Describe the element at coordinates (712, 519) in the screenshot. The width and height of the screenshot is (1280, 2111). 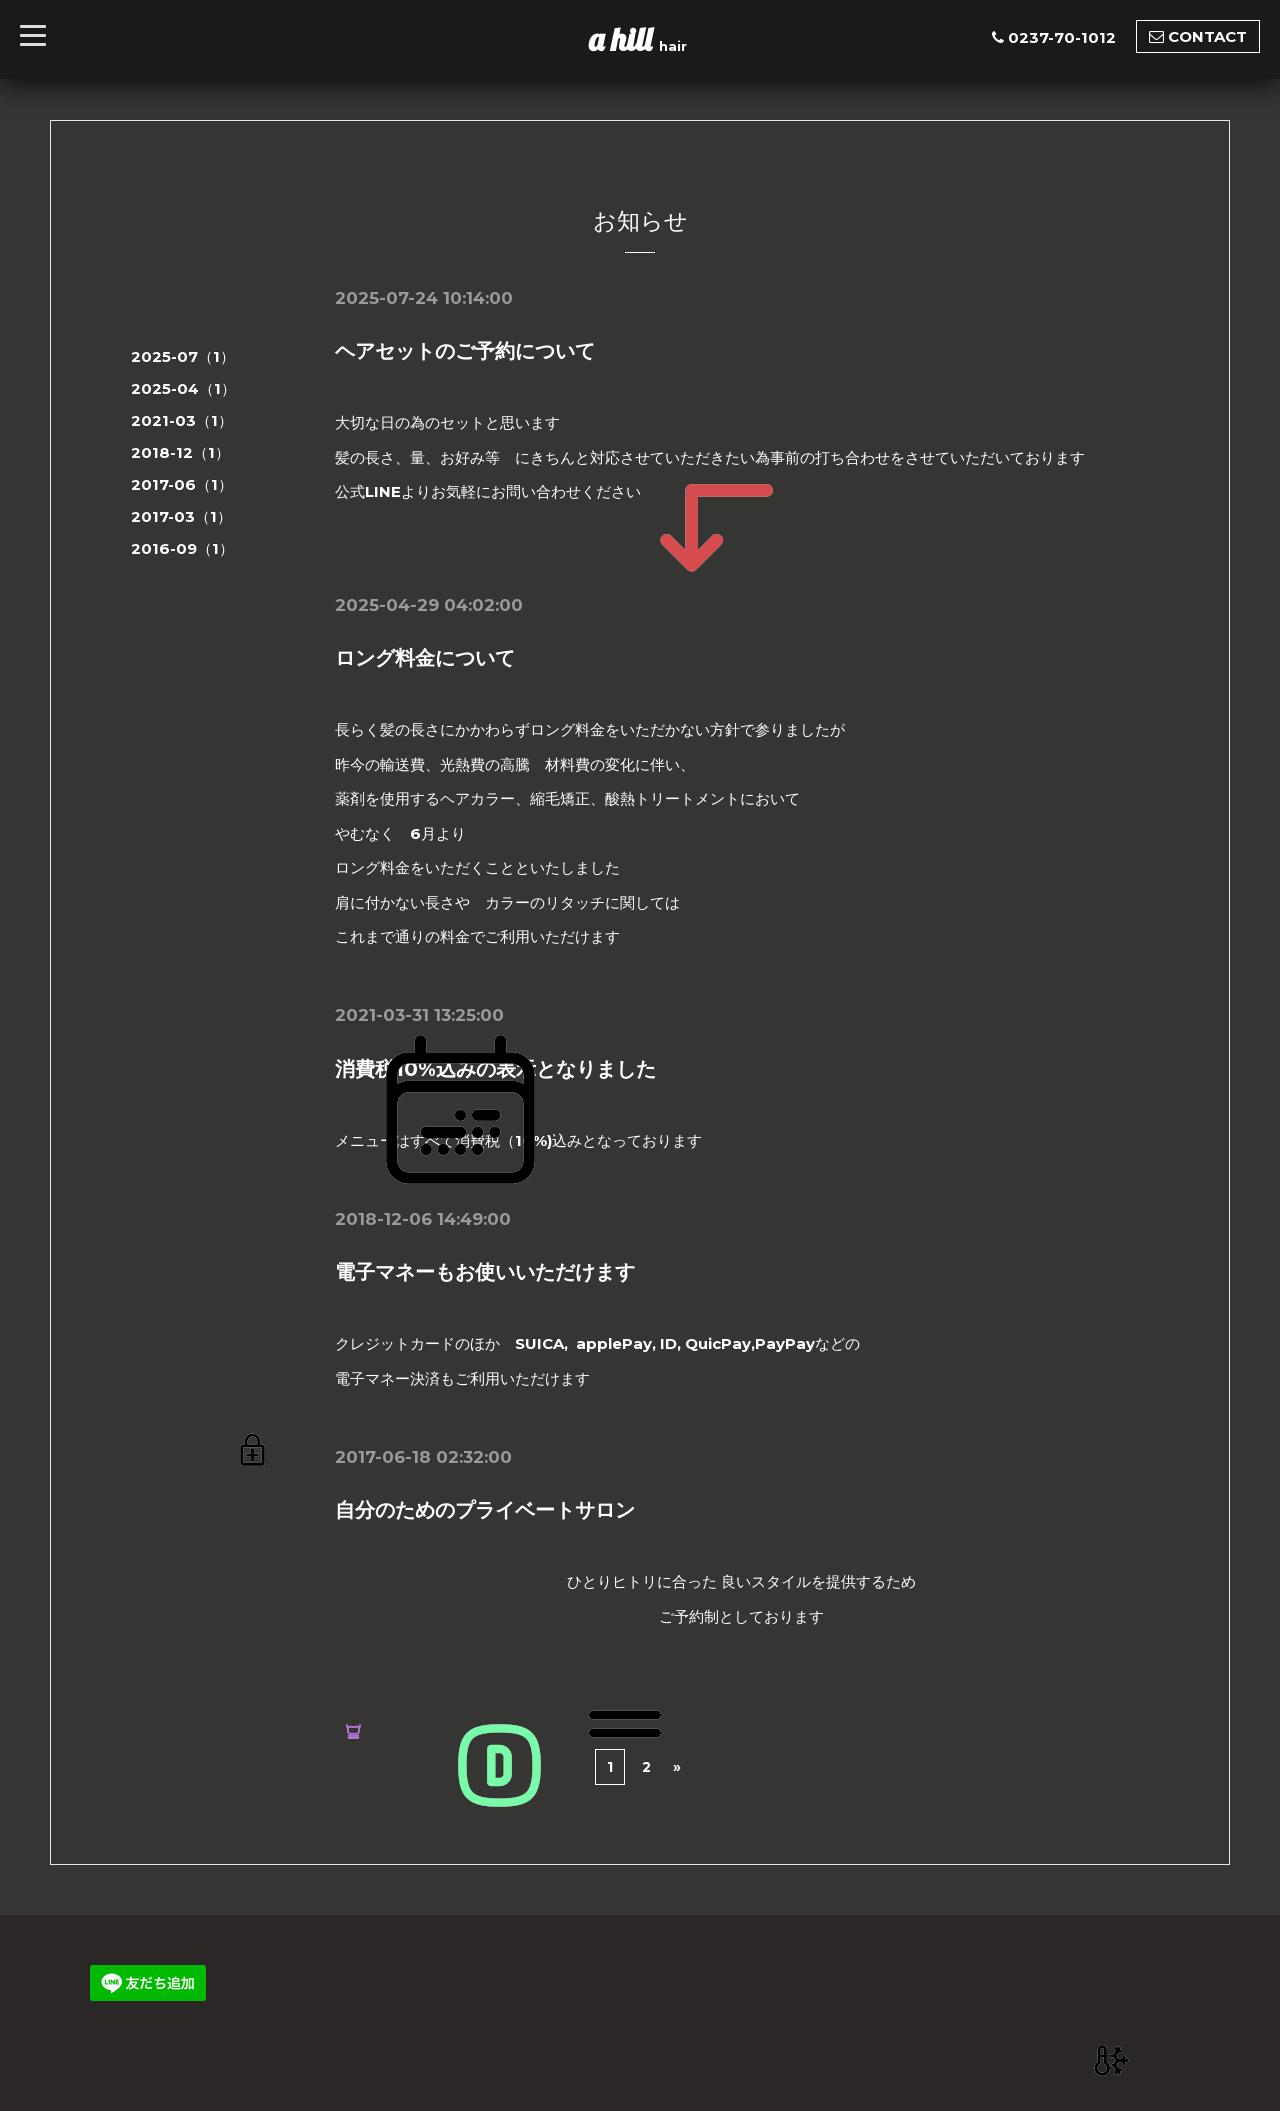
I see `navigate back and down in a menu hierarchy` at that location.